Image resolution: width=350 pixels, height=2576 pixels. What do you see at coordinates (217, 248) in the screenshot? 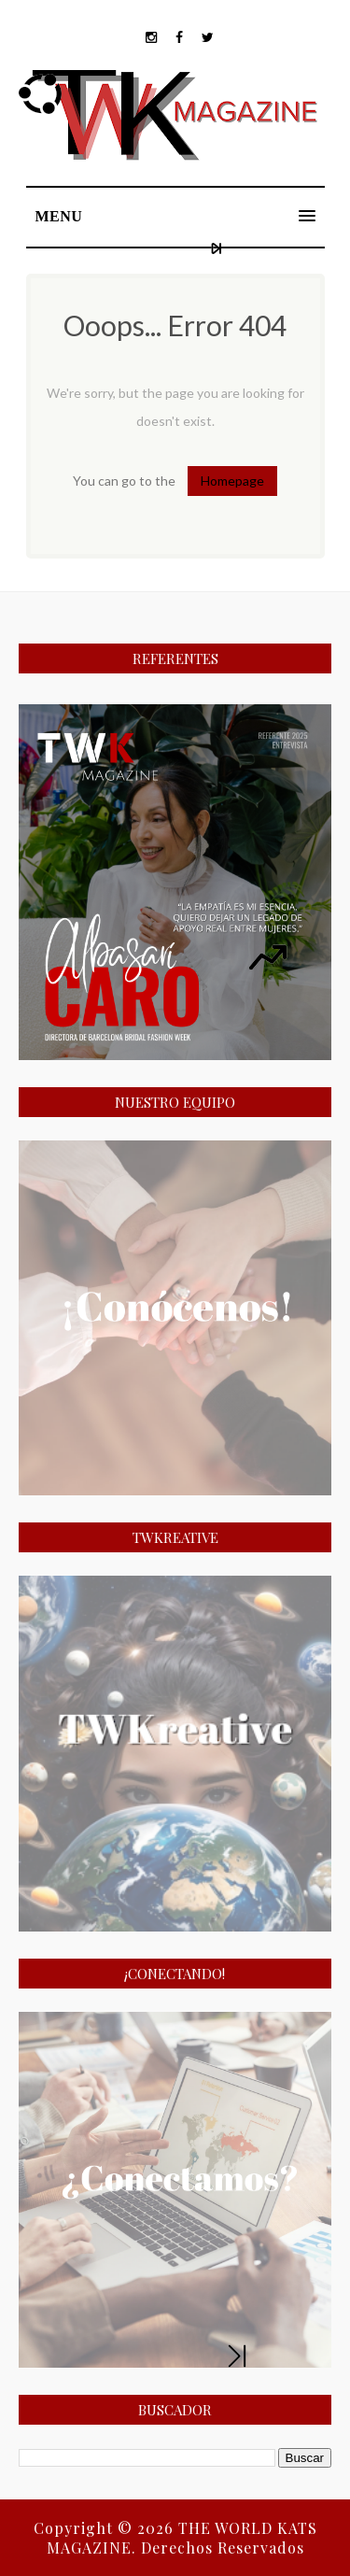
I see `skip to the next track or media item` at bounding box center [217, 248].